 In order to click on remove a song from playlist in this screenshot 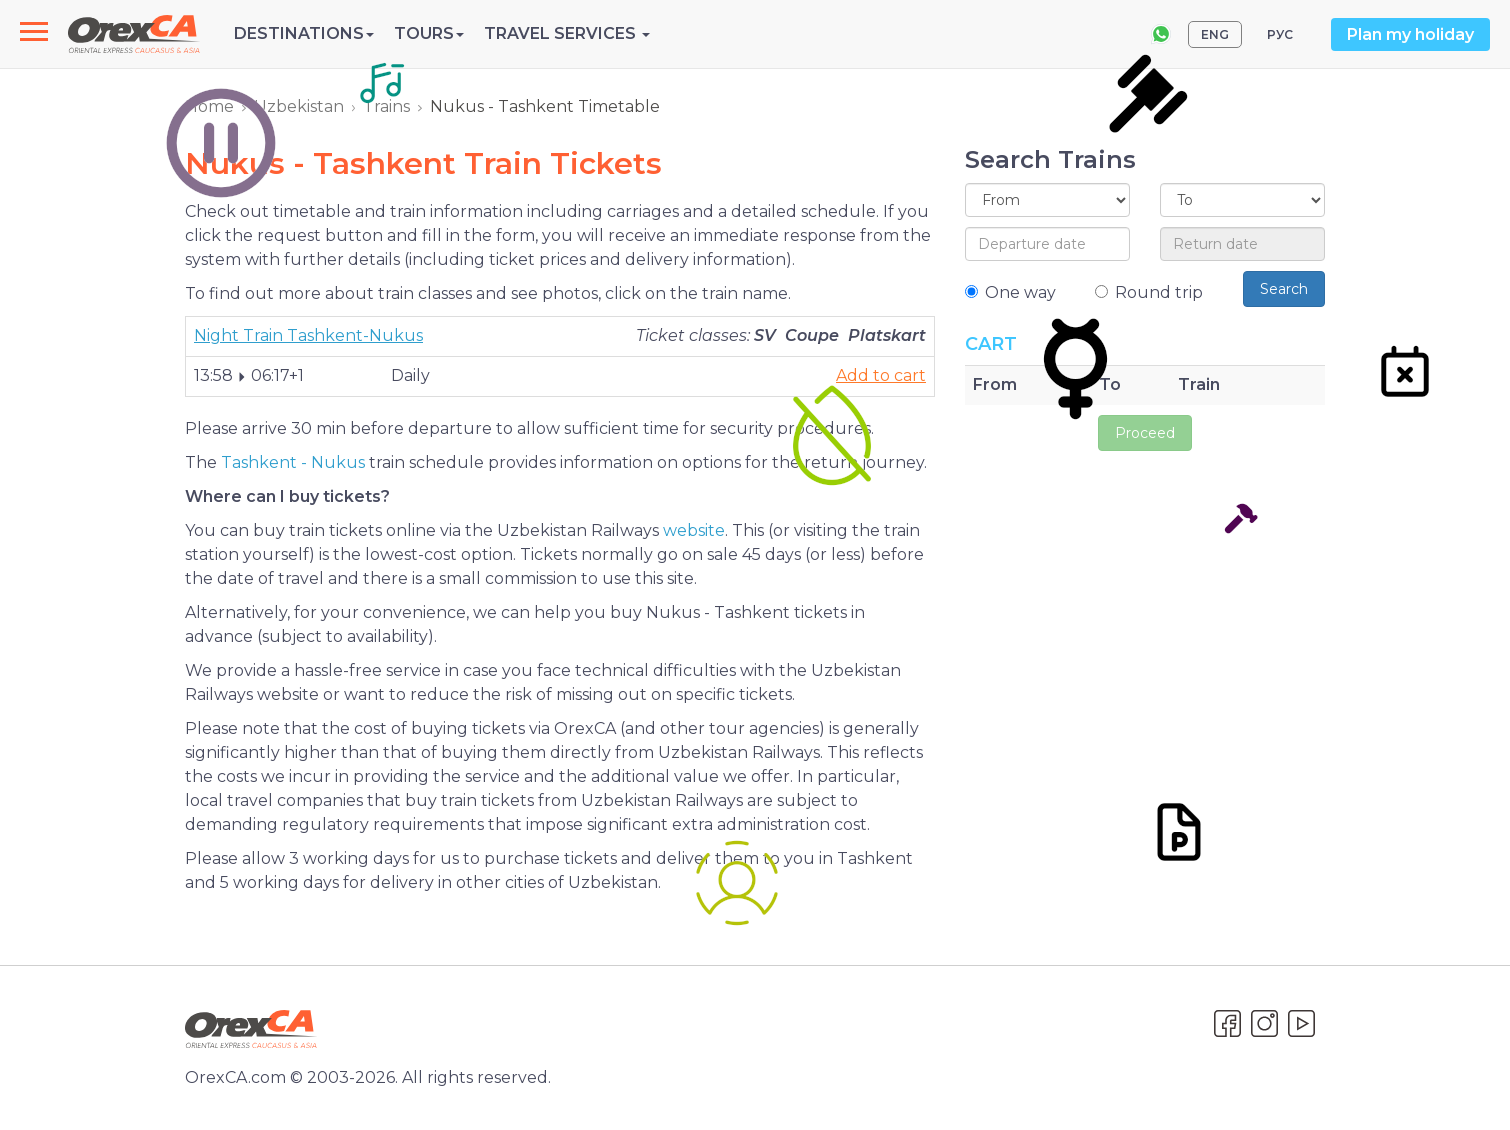, I will do `click(383, 82)`.